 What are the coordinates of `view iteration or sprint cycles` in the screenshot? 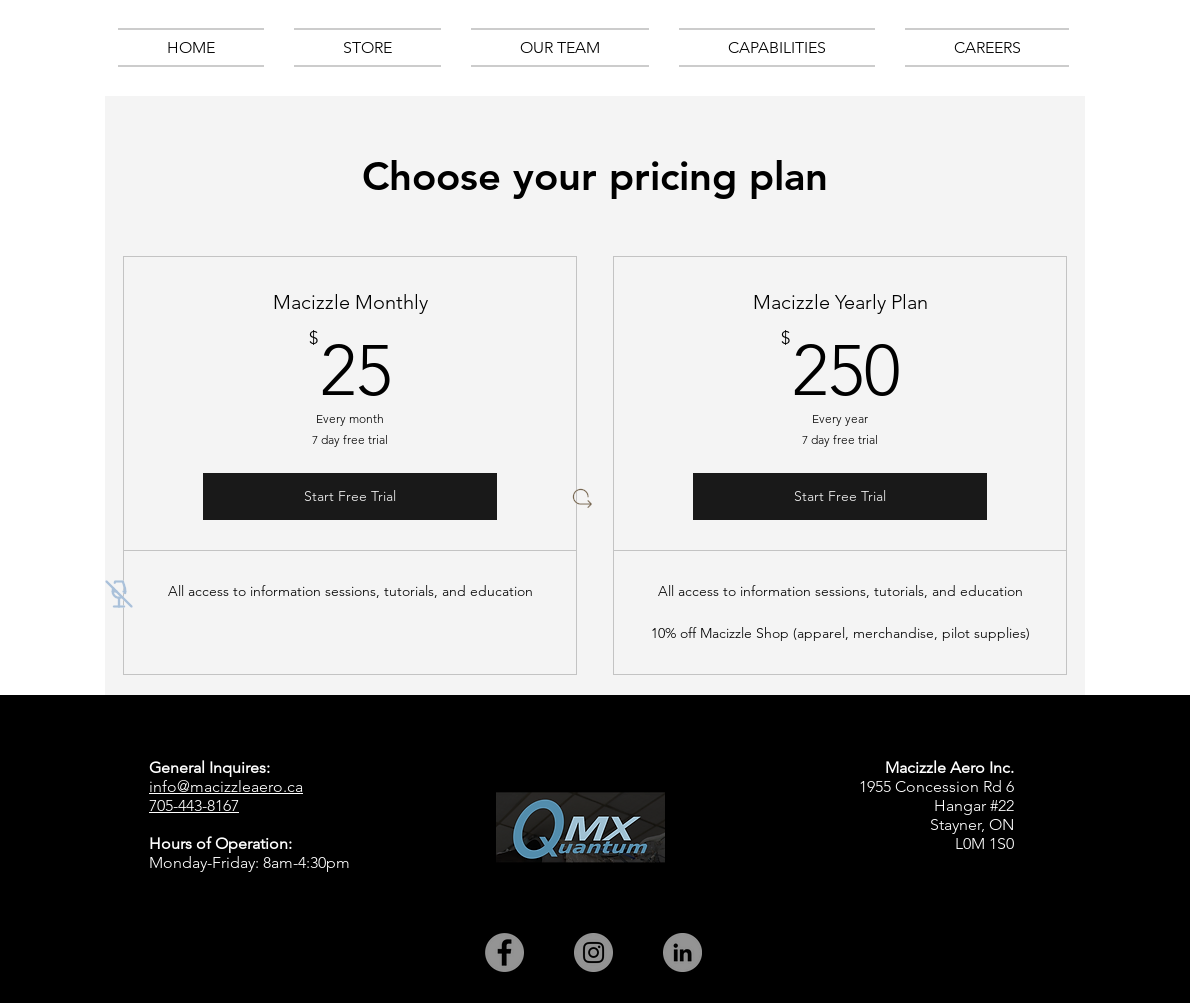 It's located at (582, 498).